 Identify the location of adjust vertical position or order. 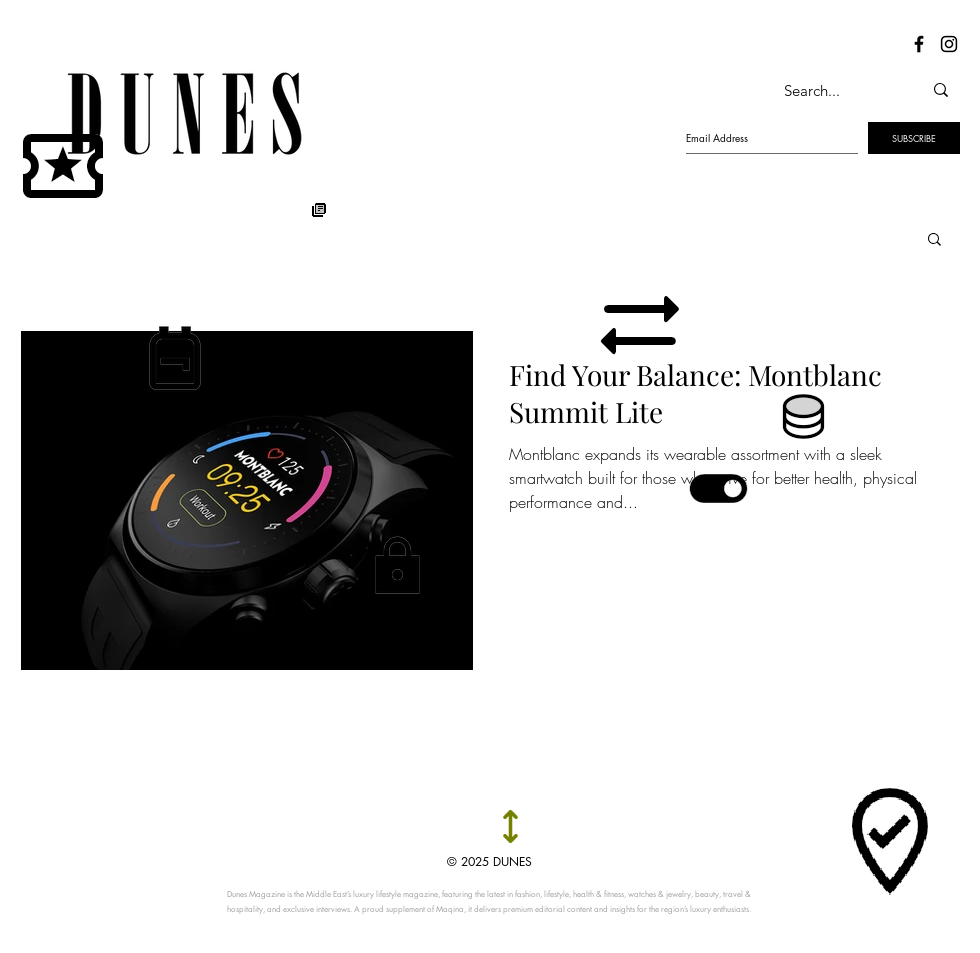
(510, 826).